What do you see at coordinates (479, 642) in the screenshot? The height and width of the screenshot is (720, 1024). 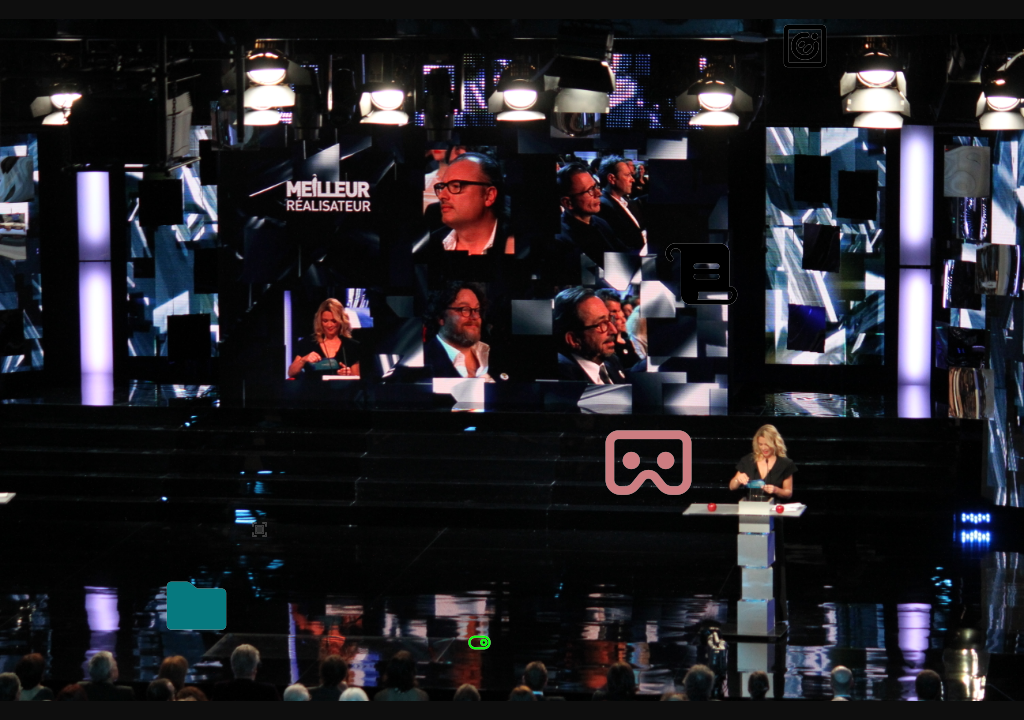 I see `toggle switch in the on position` at bounding box center [479, 642].